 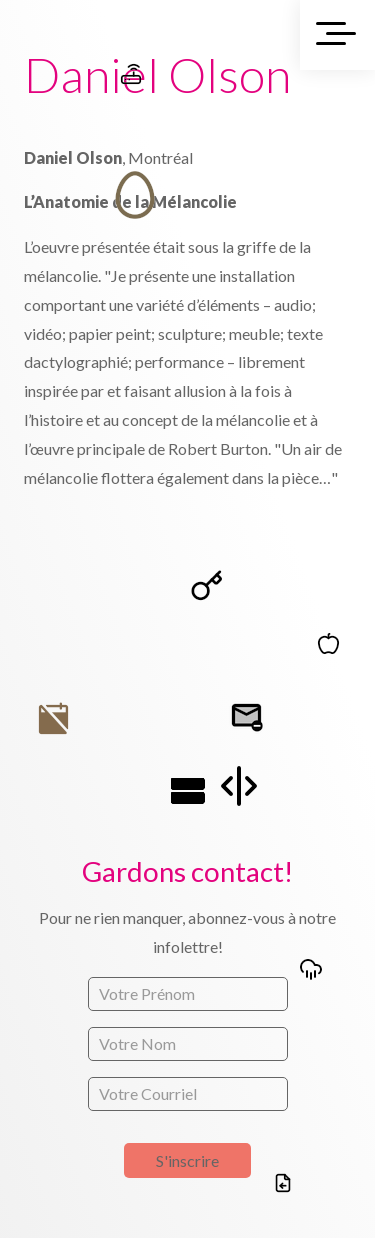 What do you see at coordinates (187, 792) in the screenshot?
I see `switch to stream or list view` at bounding box center [187, 792].